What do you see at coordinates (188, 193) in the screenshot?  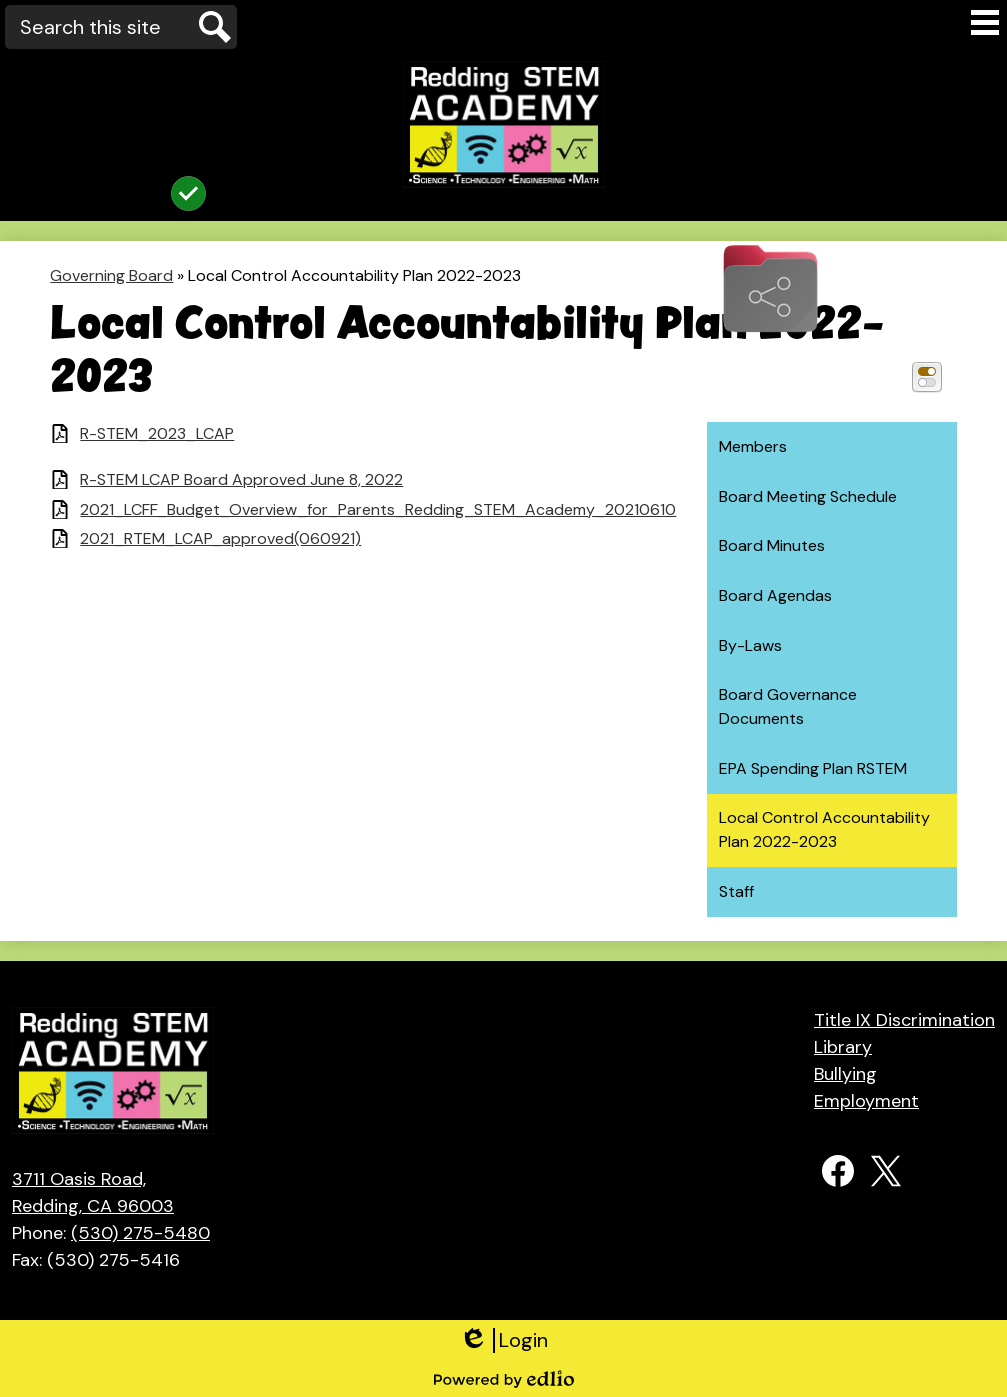 I see `confirm or accept a calculation` at bounding box center [188, 193].